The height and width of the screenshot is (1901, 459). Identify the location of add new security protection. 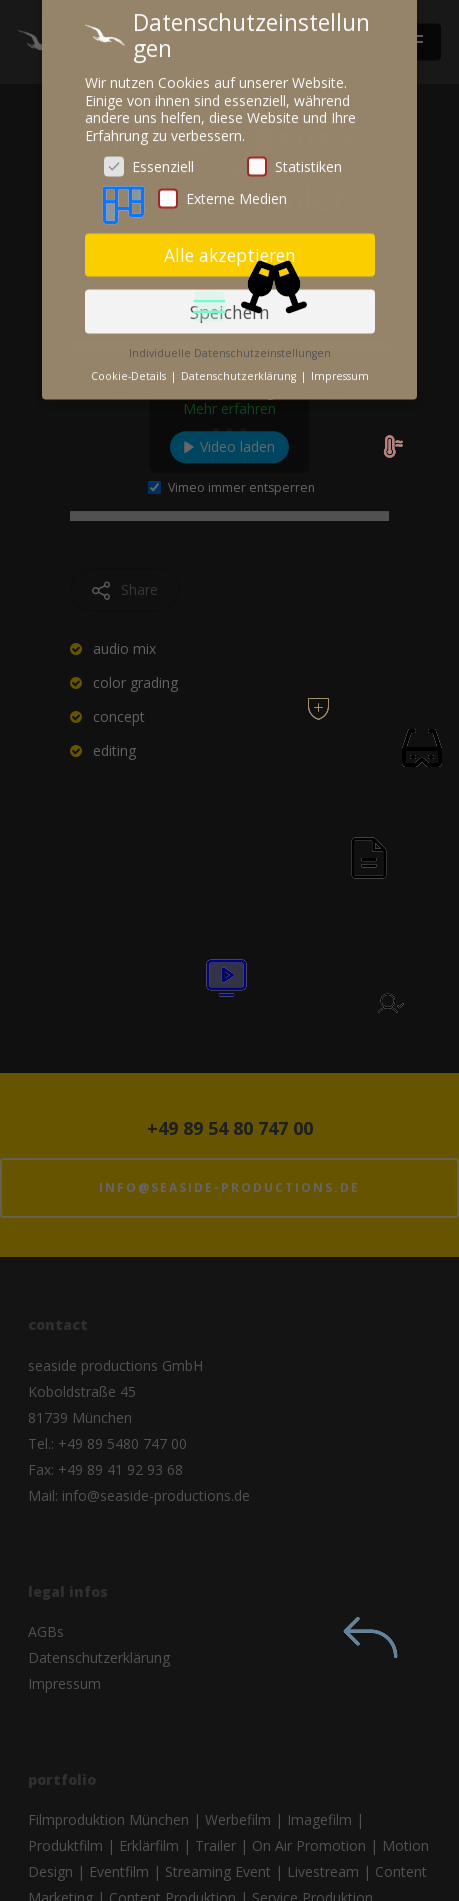
(318, 707).